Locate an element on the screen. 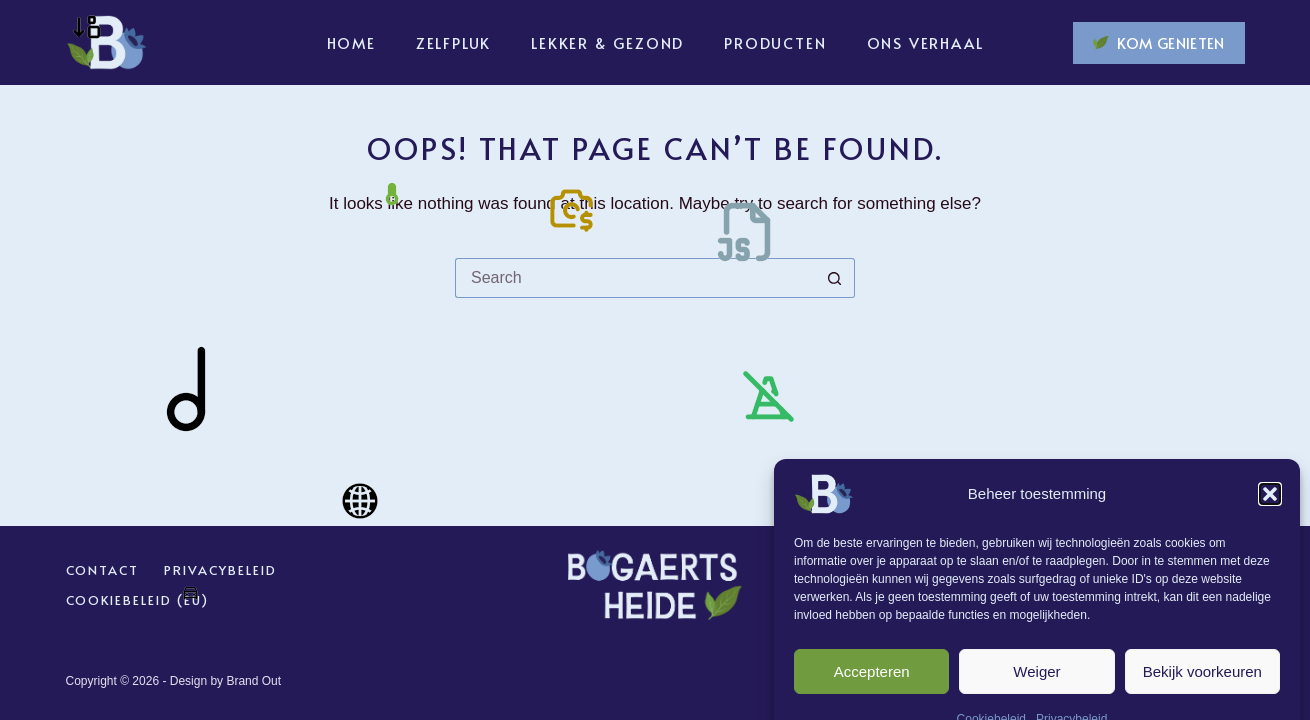 The height and width of the screenshot is (720, 1310). sort items from smallest to largest is located at coordinates (86, 27).